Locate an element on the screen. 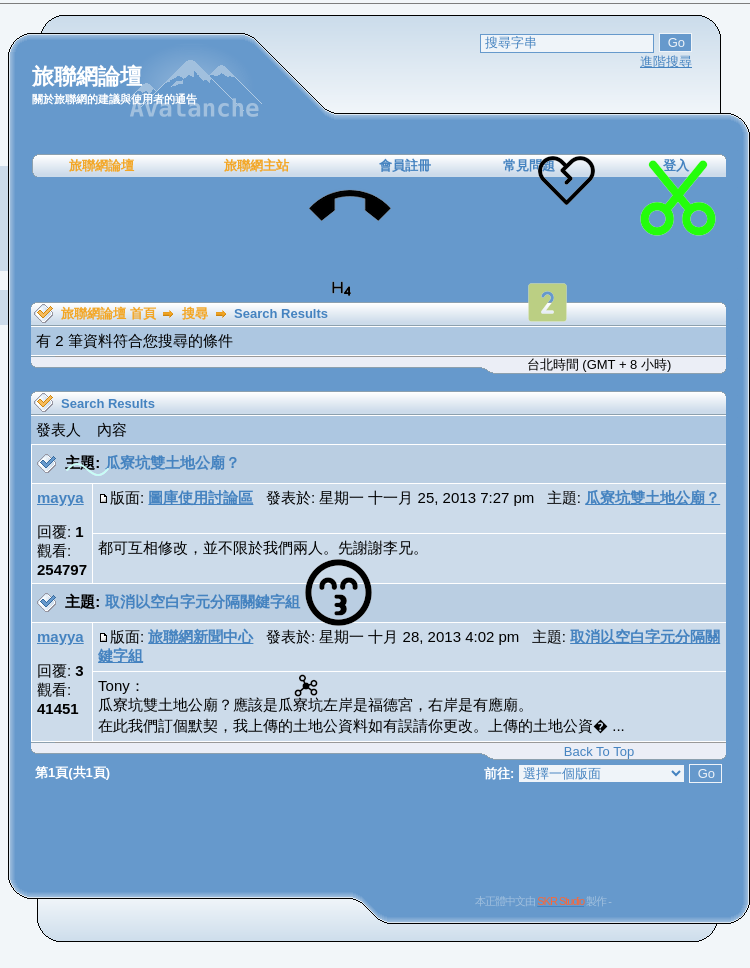 This screenshot has width=750, height=968. view network connections or relationships is located at coordinates (306, 686).